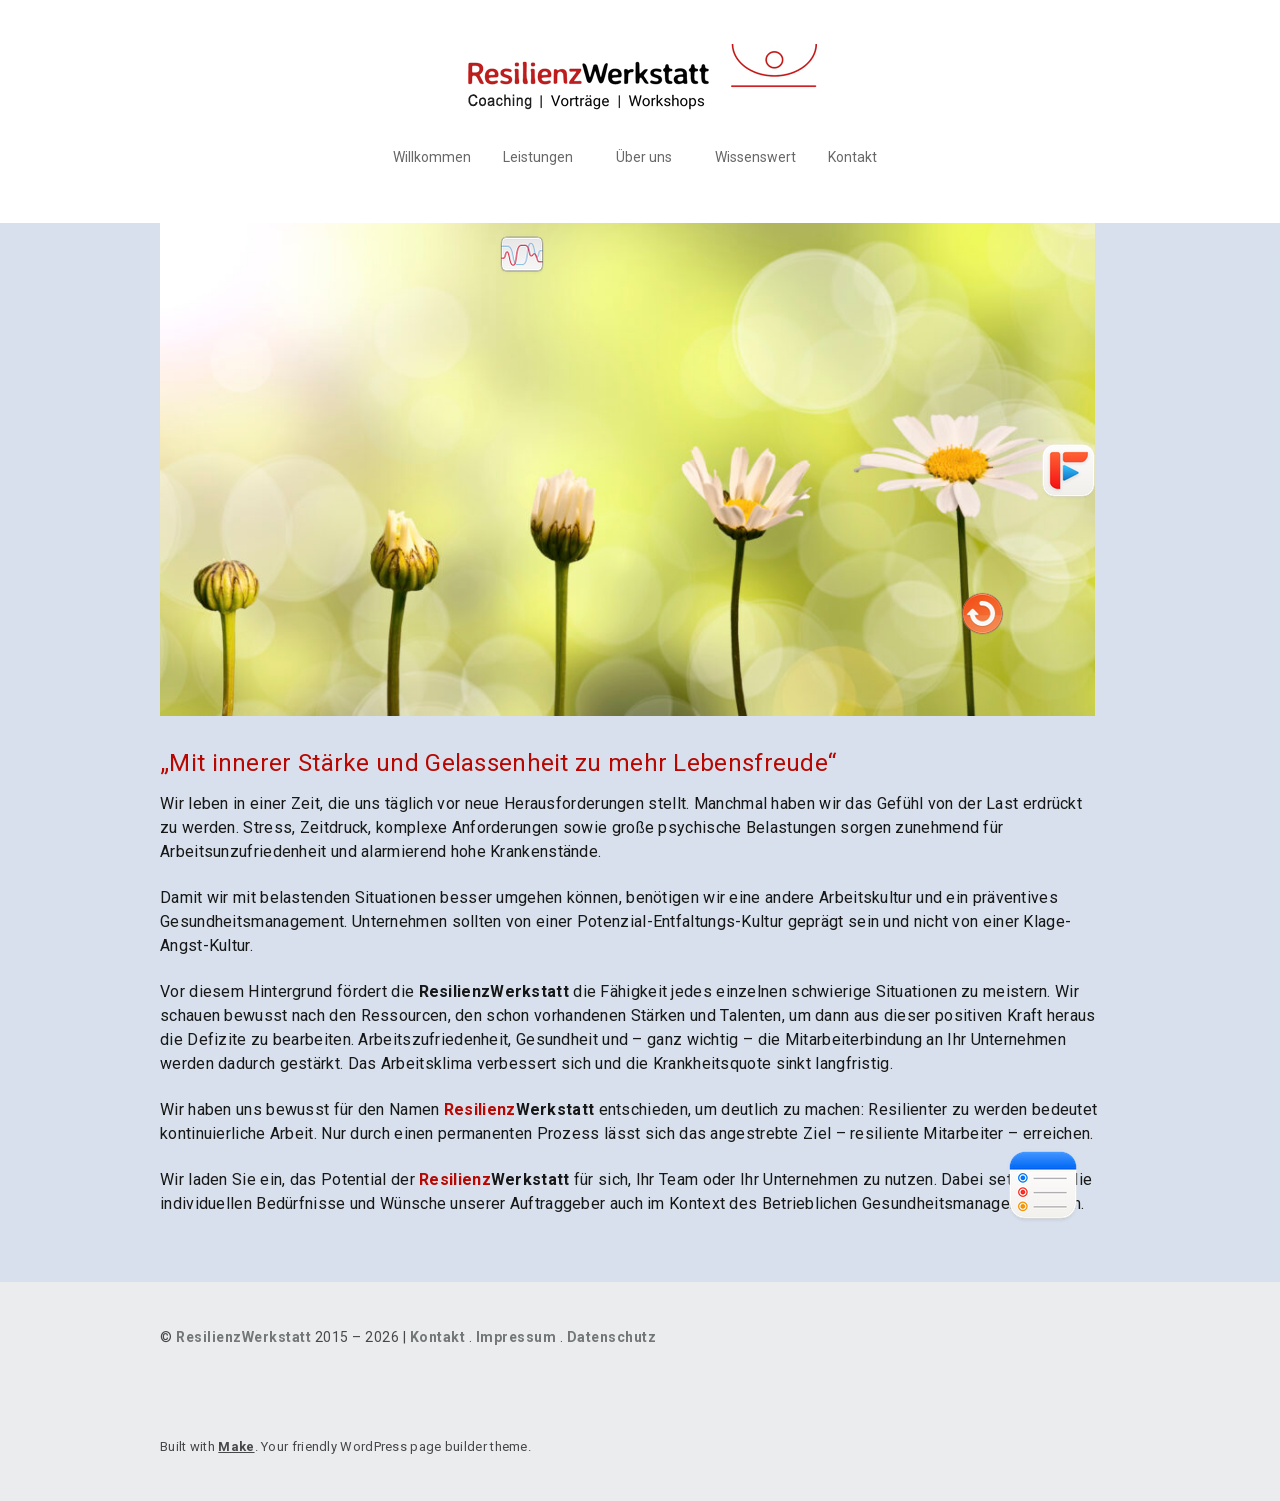 The height and width of the screenshot is (1501, 1280). I want to click on open the basket notes or list-taking app, so click(1043, 1185).